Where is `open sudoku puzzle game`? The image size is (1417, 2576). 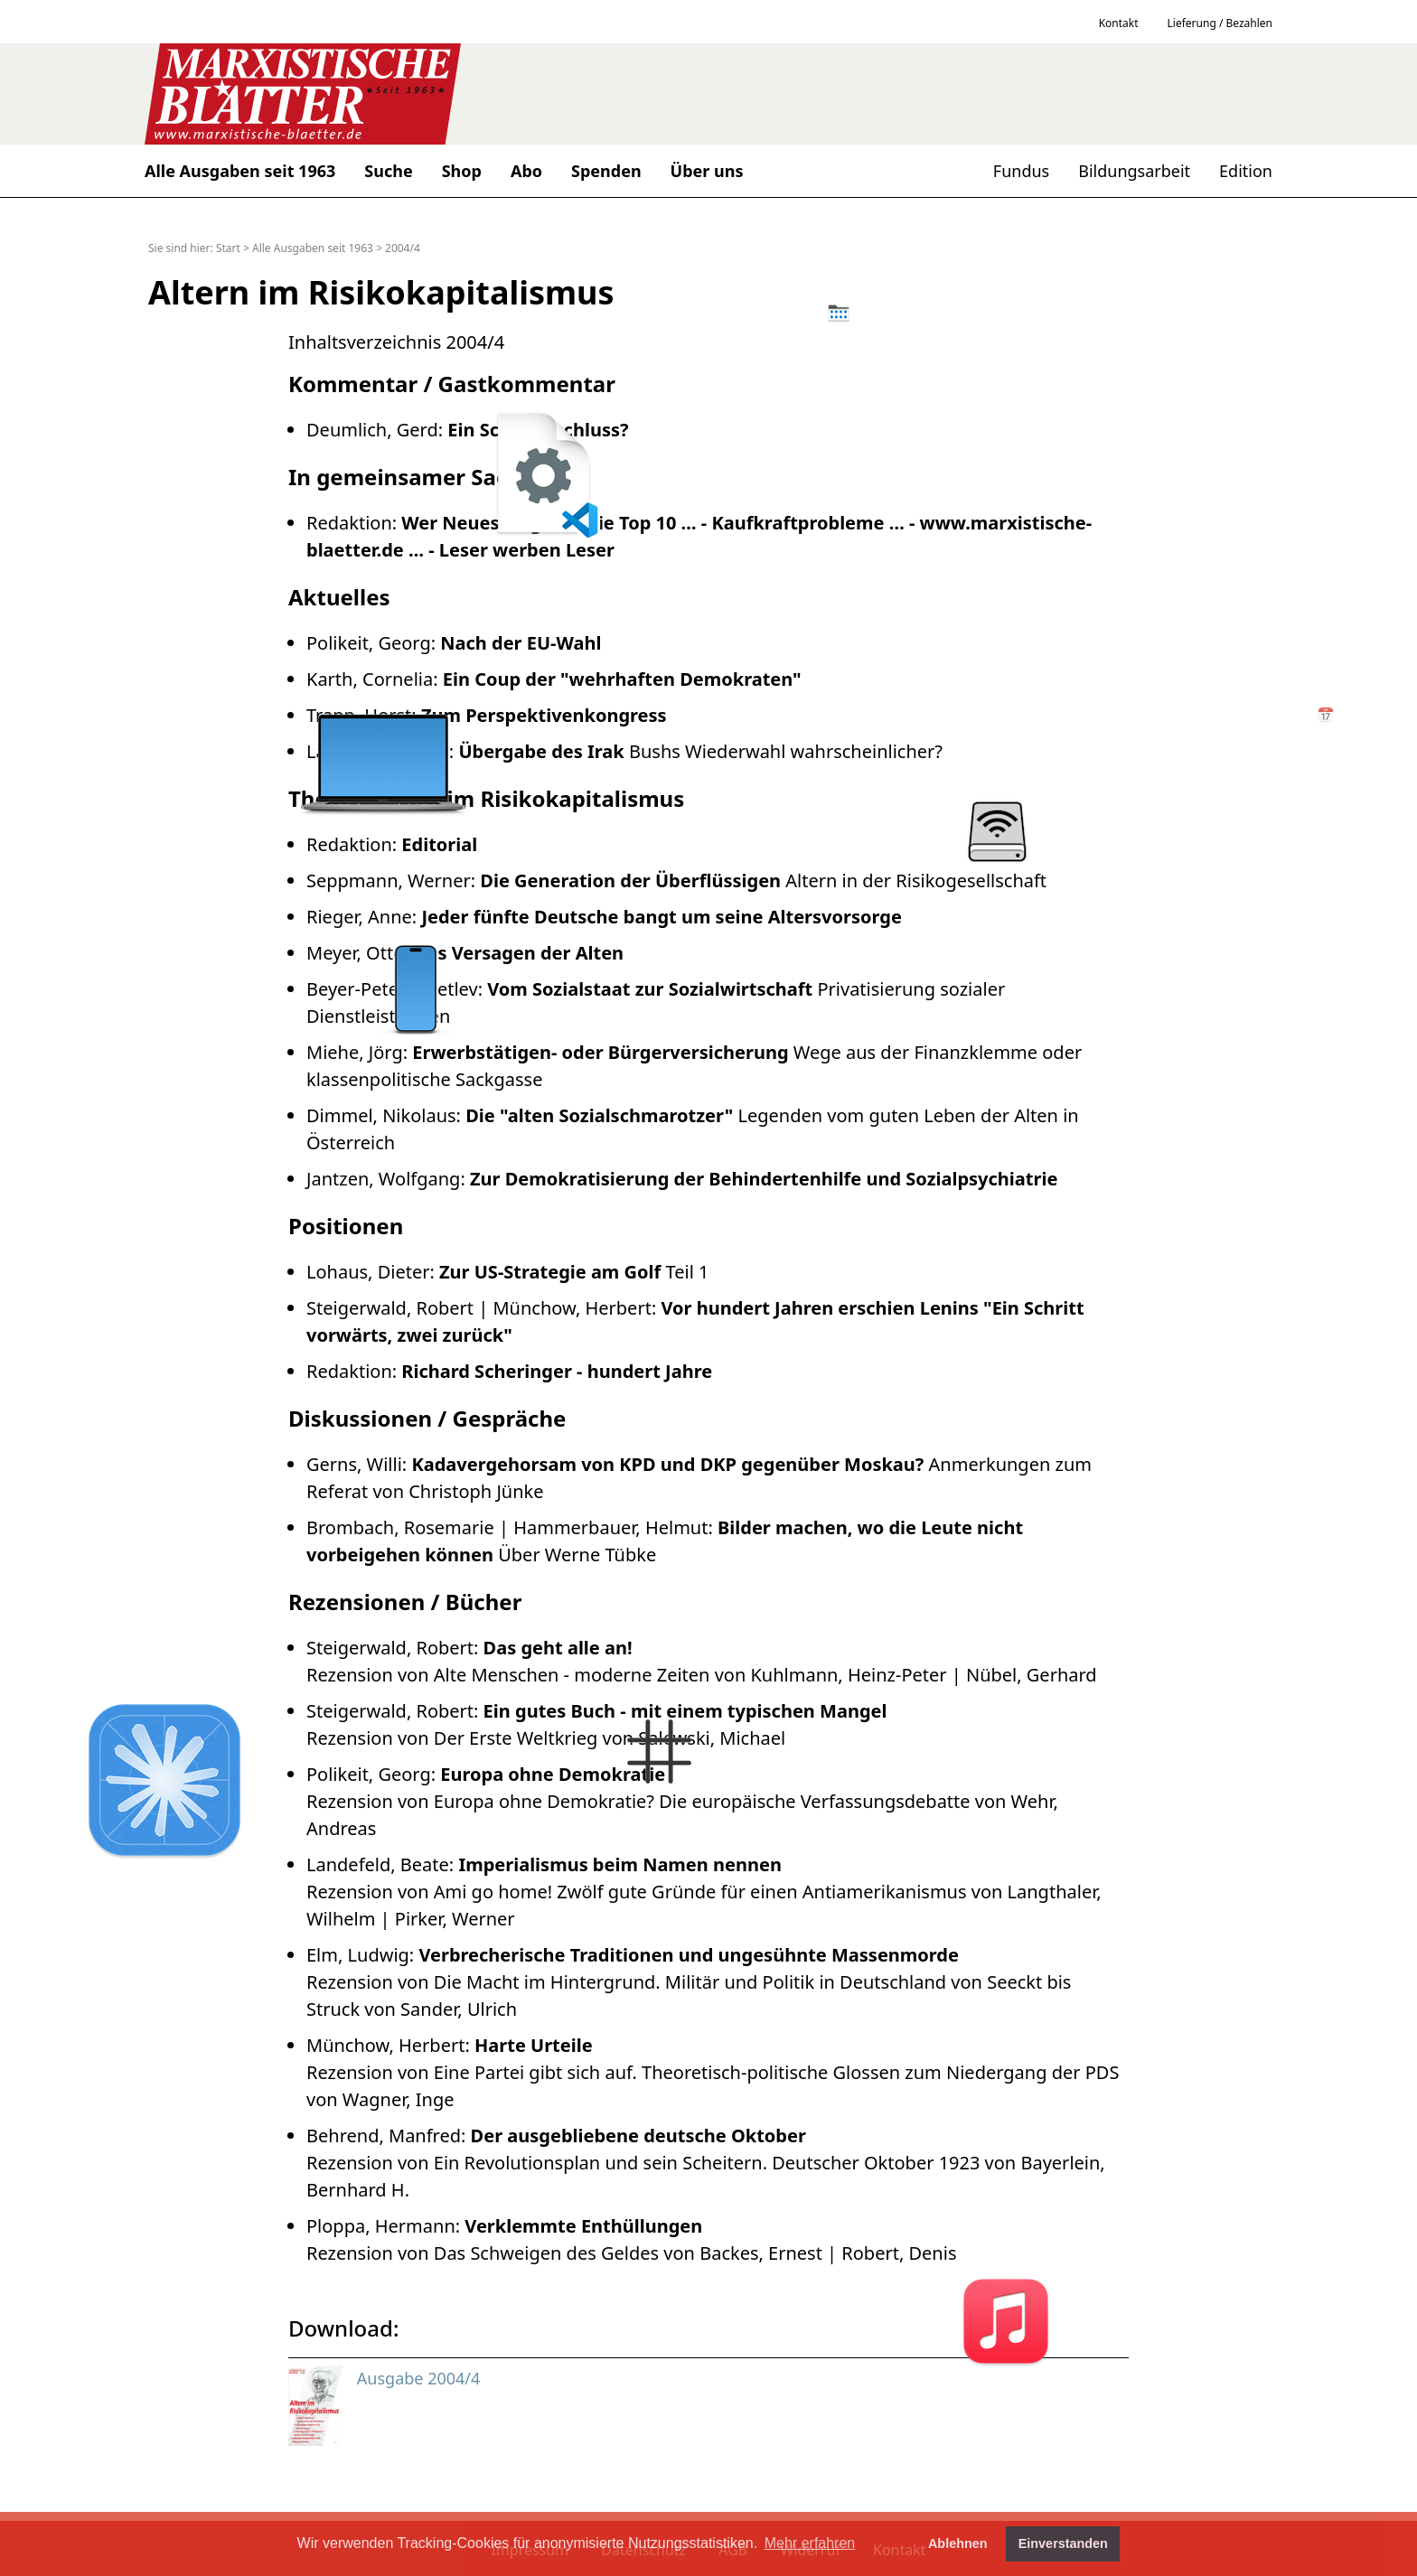
open sudoku puzzle game is located at coordinates (659, 1751).